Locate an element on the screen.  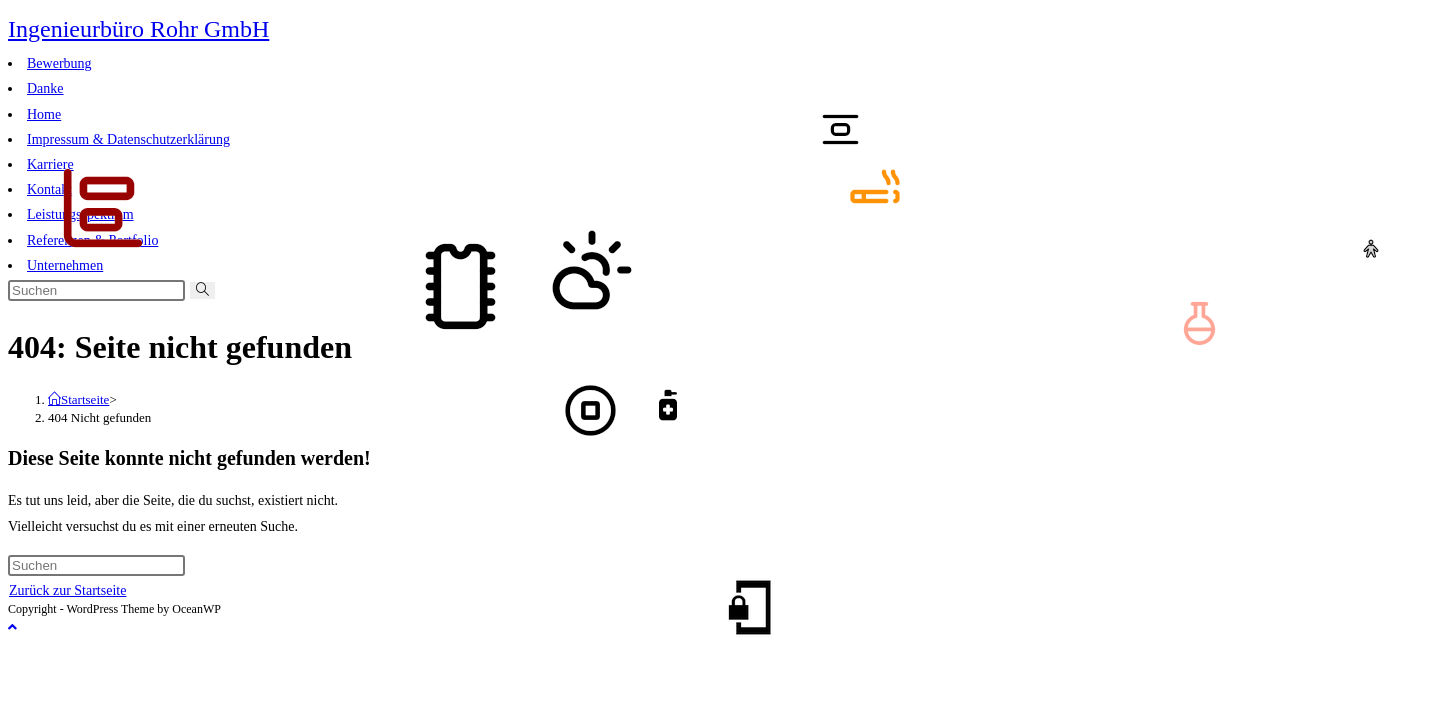
access your profile or account is located at coordinates (1371, 249).